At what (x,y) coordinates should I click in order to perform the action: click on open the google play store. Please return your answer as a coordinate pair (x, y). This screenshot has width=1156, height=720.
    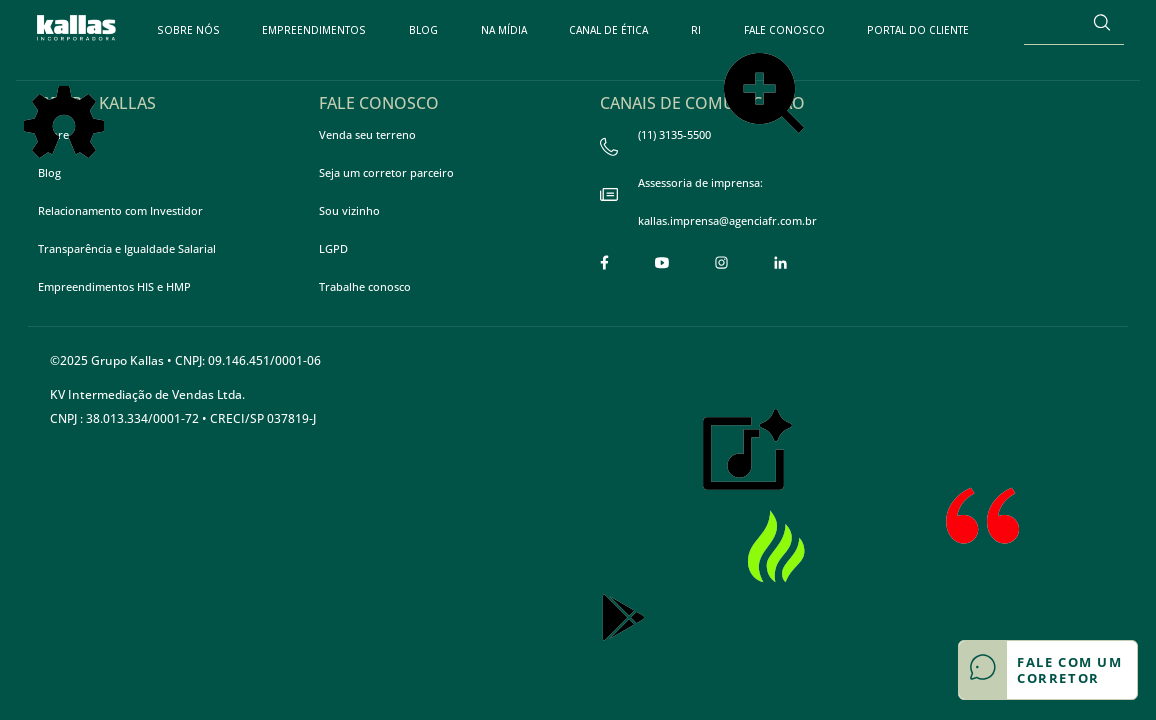
    Looking at the image, I should click on (623, 617).